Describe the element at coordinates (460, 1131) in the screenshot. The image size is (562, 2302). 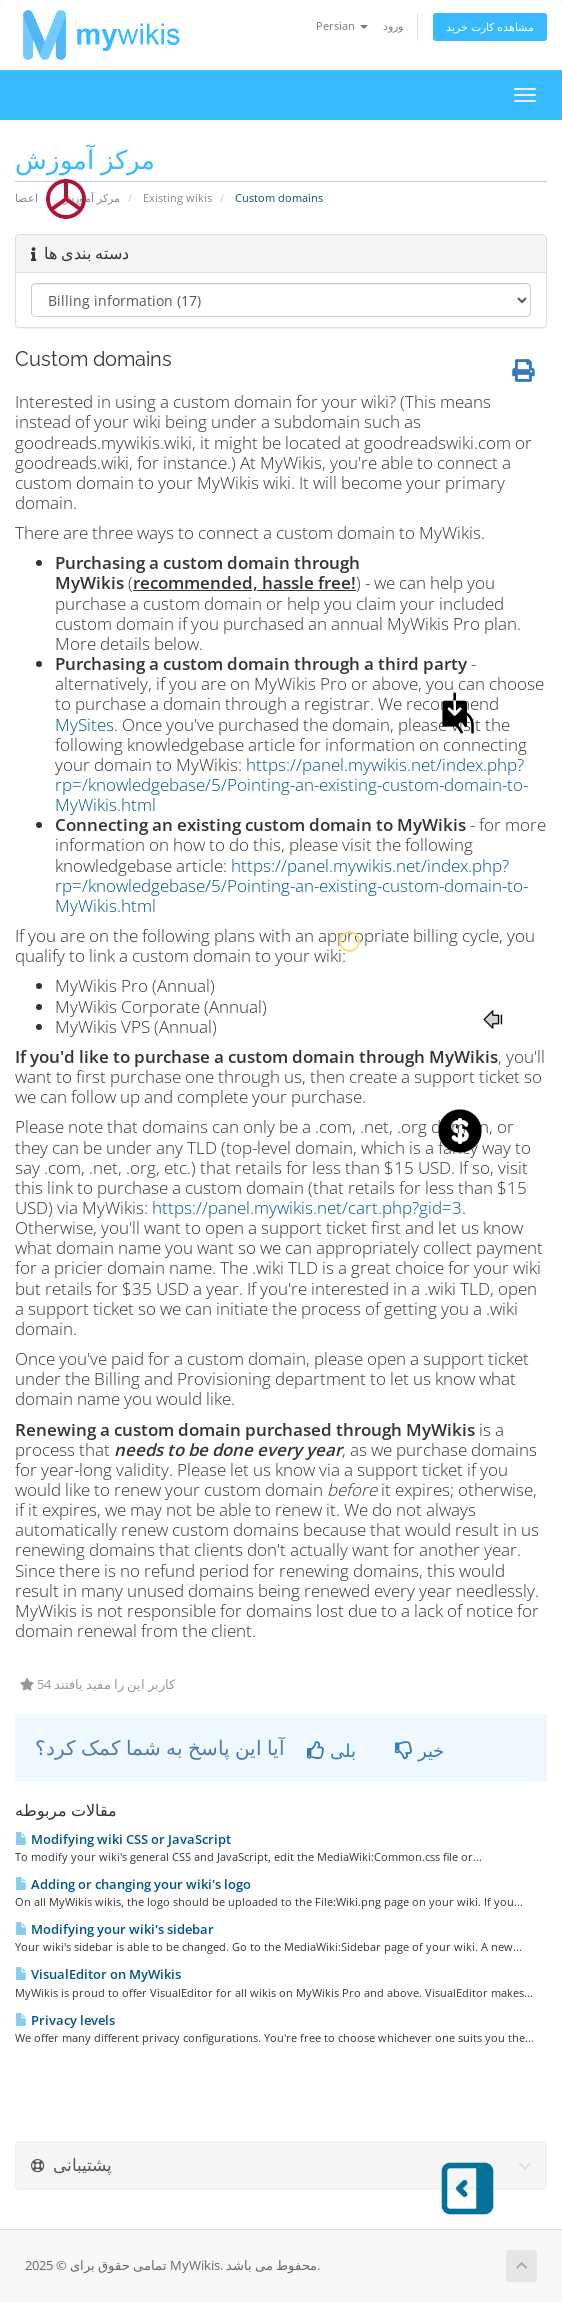
I see `view your account balance` at that location.